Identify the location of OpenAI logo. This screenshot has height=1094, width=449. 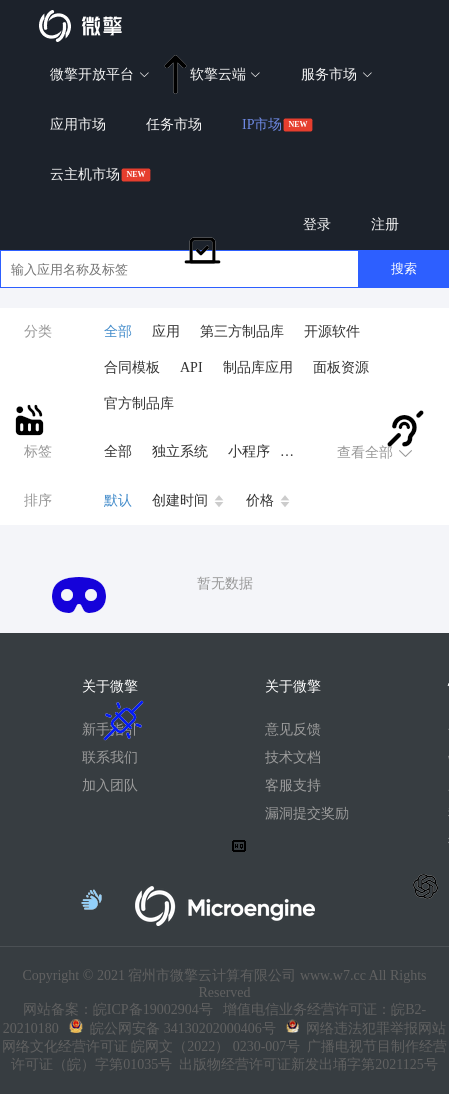
(425, 886).